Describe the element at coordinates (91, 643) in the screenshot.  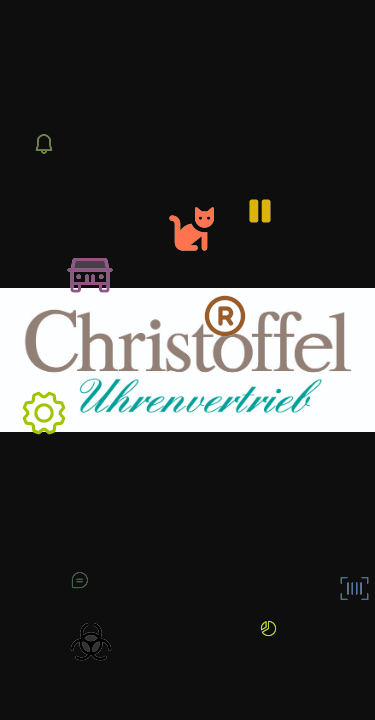
I see `indicates hazardous or dangerous content` at that location.